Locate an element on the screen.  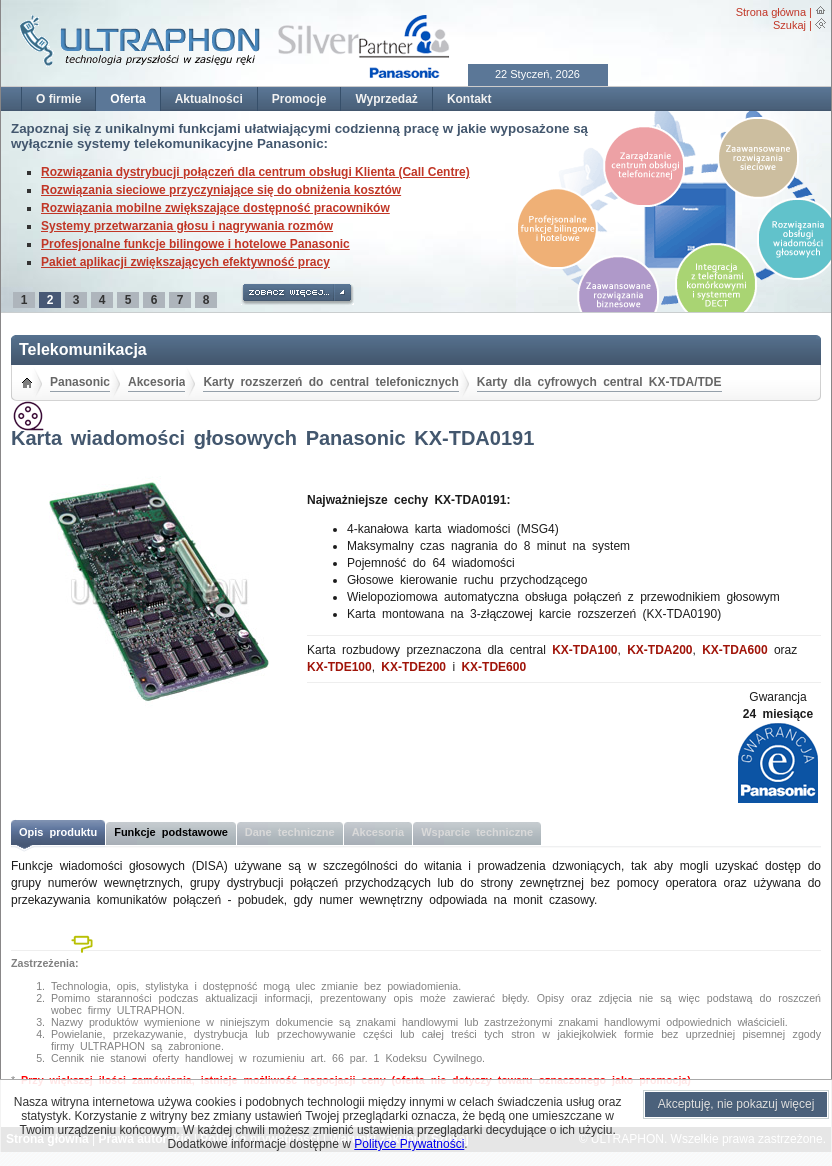
access video or movie library is located at coordinates (28, 416).